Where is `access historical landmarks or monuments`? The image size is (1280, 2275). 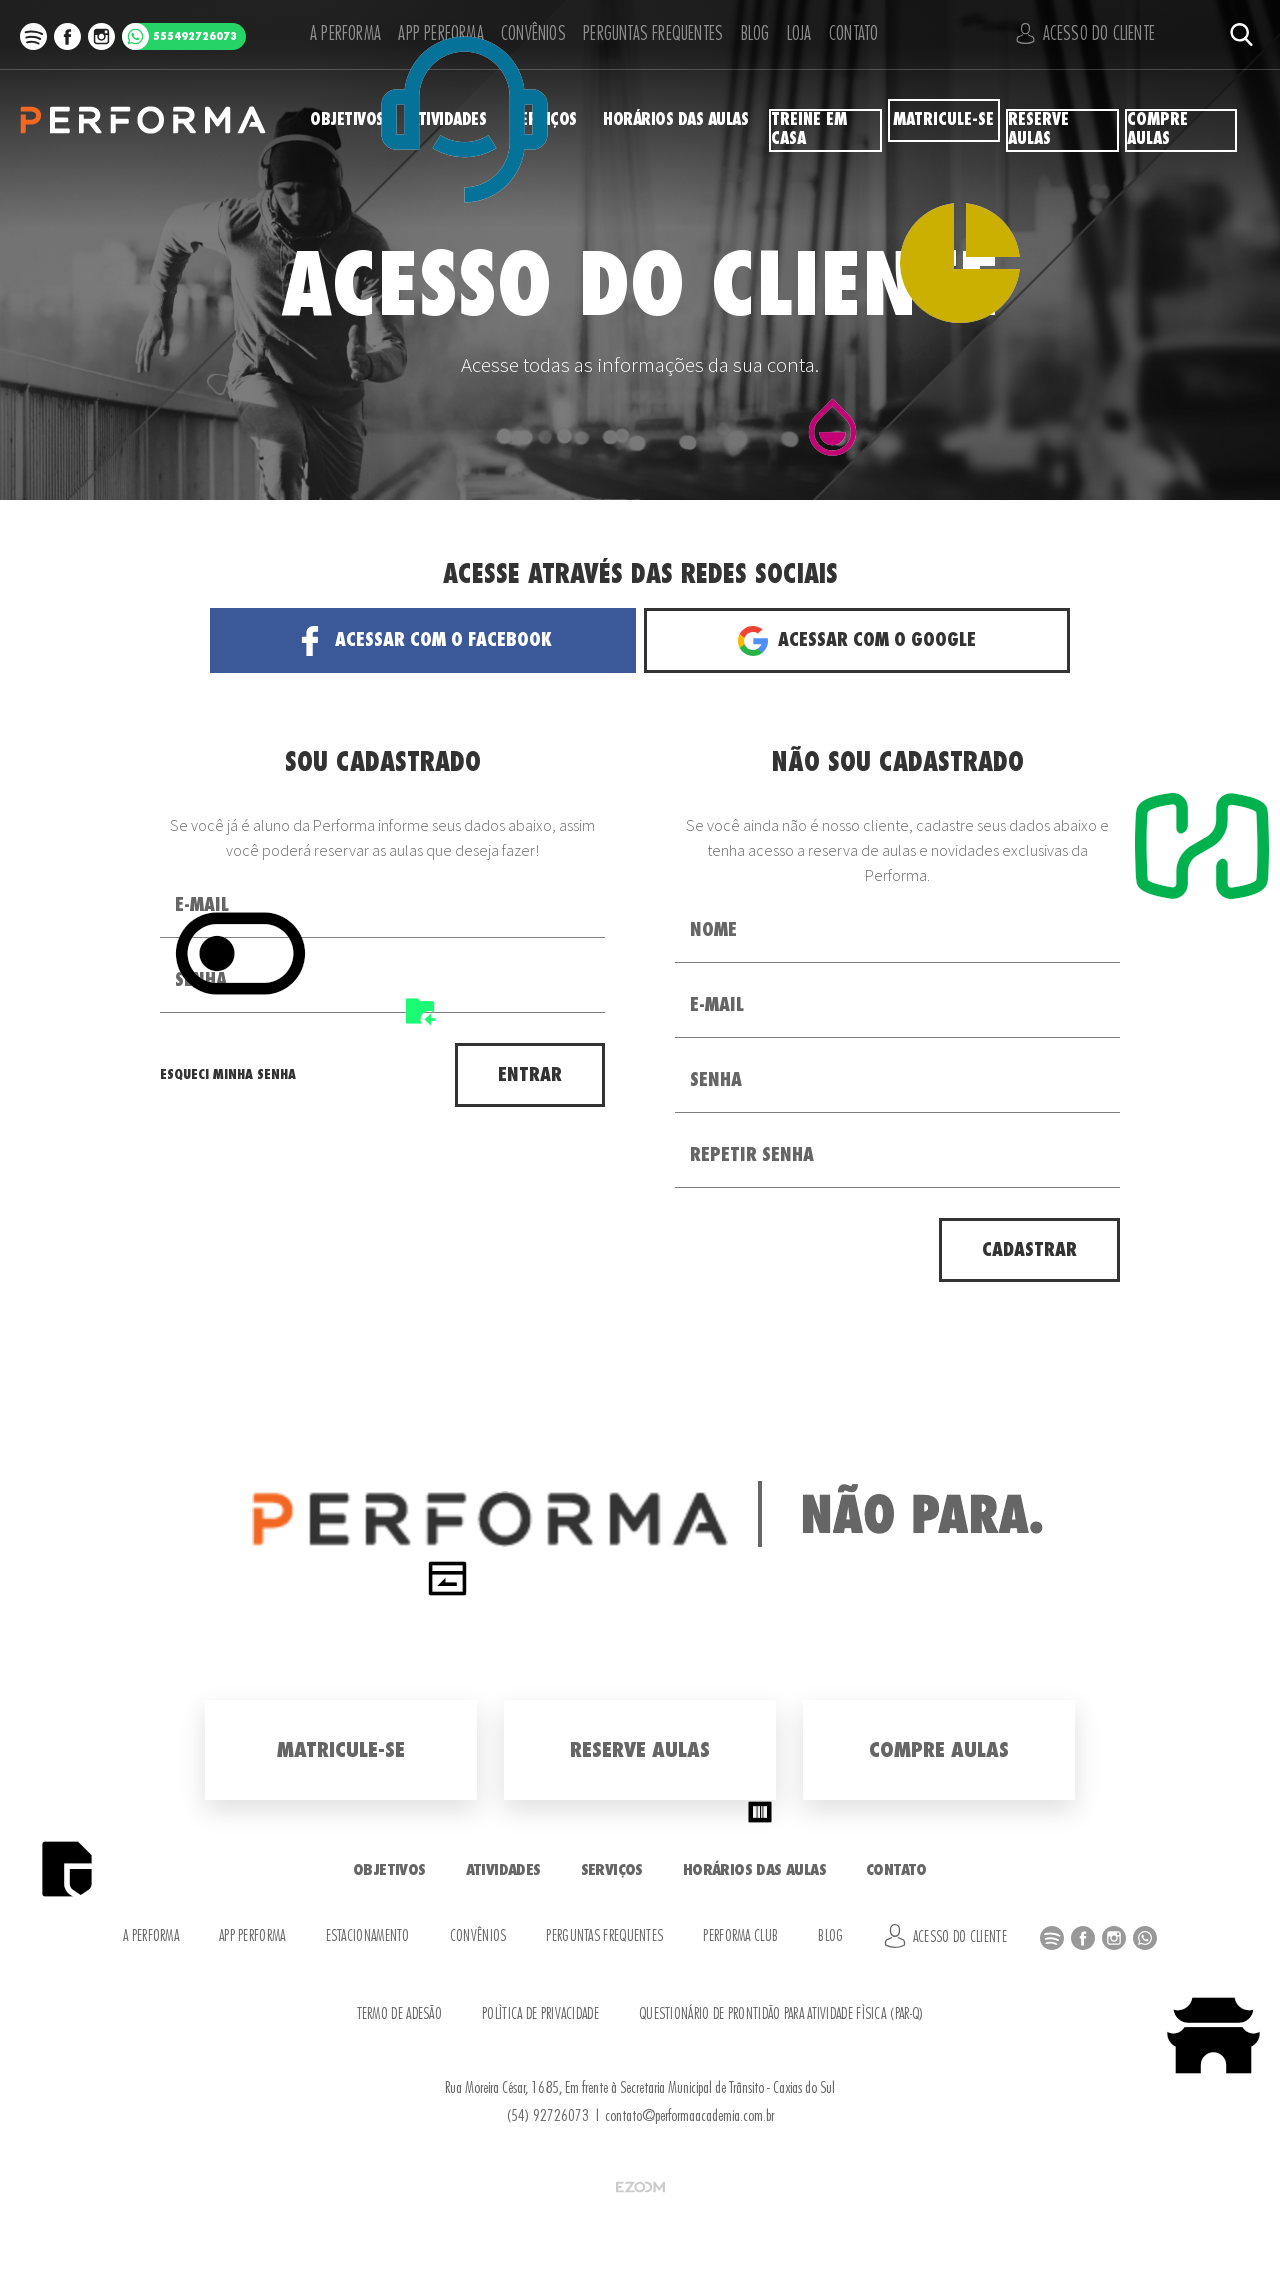
access historical landmarks or monuments is located at coordinates (1213, 2035).